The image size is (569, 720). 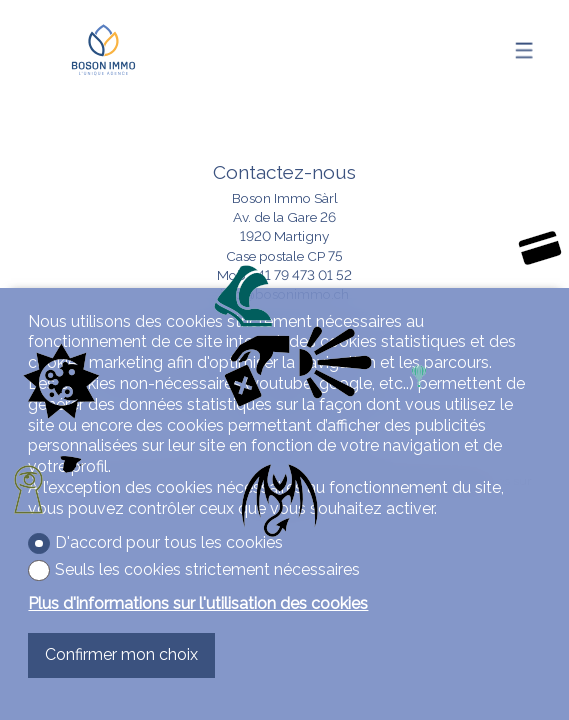 What do you see at coordinates (280, 499) in the screenshot?
I see `represents a villain or enemy character in a game` at bounding box center [280, 499].